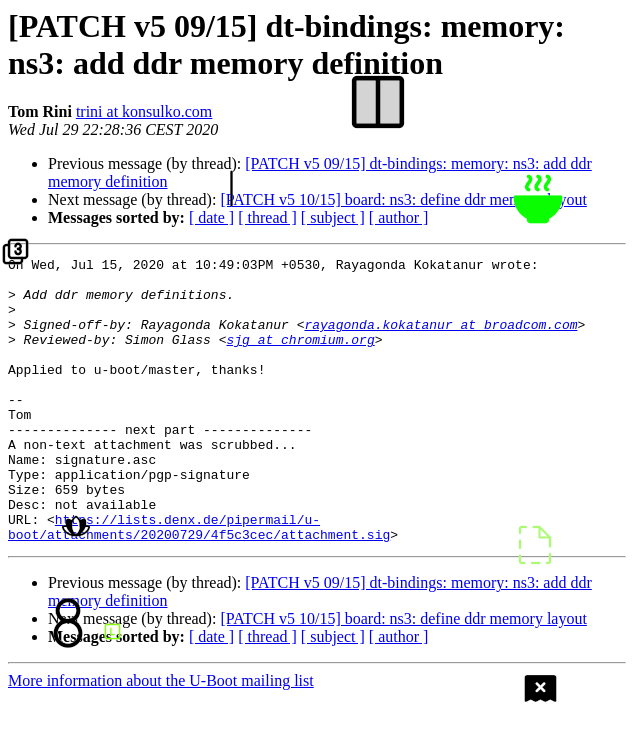 Image resolution: width=634 pixels, height=755 pixels. What do you see at coordinates (540, 688) in the screenshot?
I see `cancel or void a receipt` at bounding box center [540, 688].